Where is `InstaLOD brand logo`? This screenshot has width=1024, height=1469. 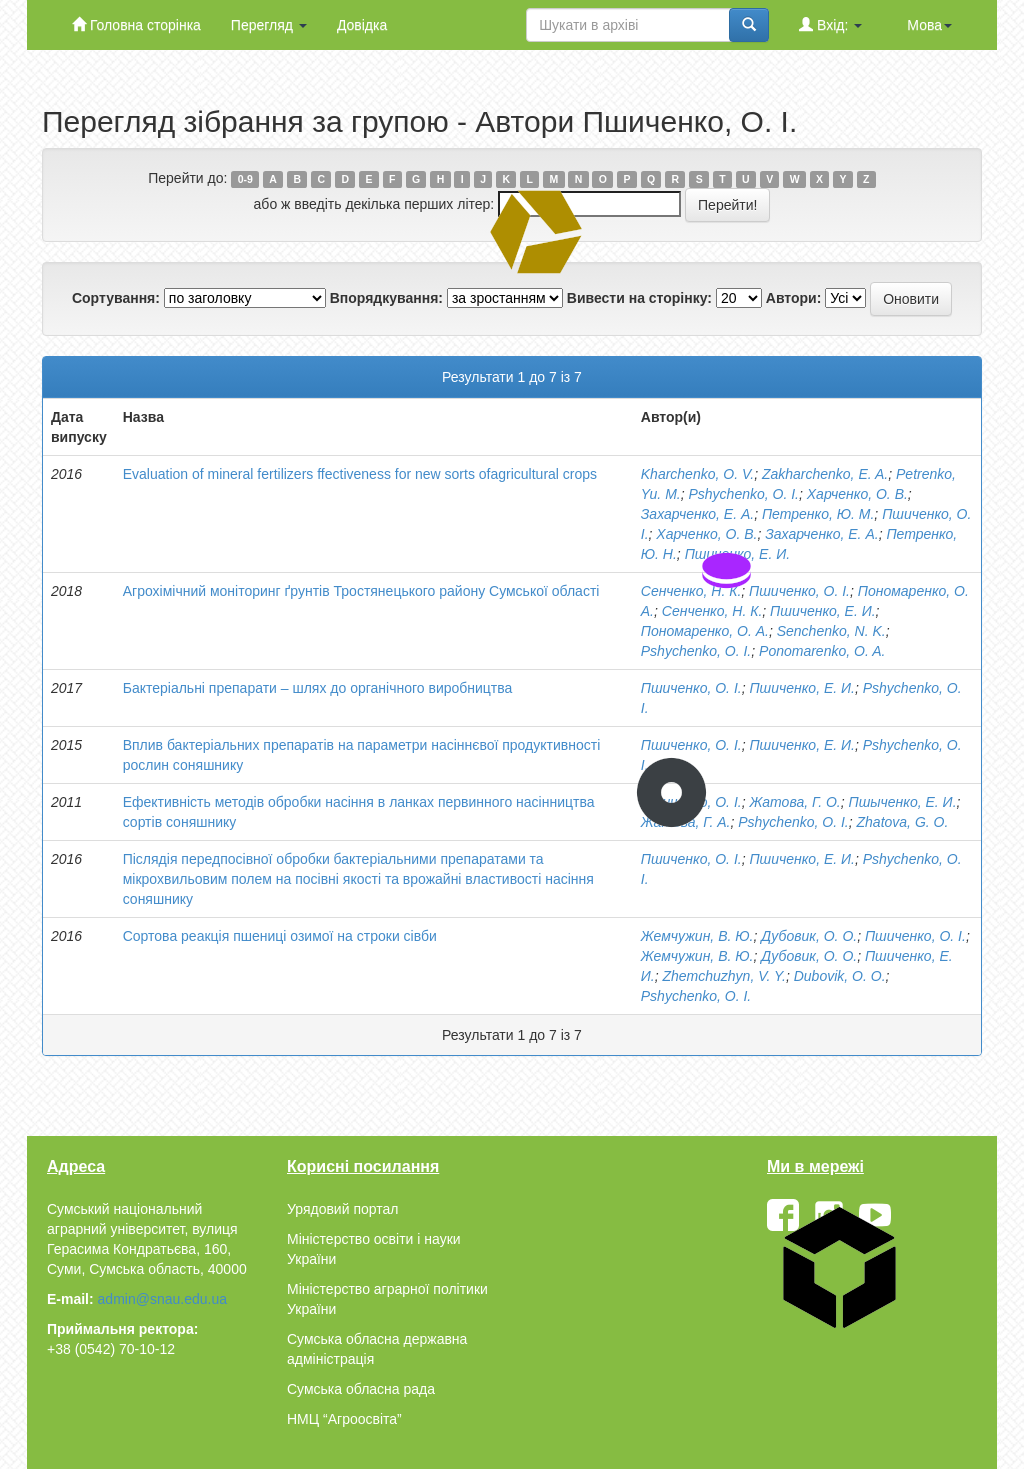
InstaLOD brand logo is located at coordinates (536, 232).